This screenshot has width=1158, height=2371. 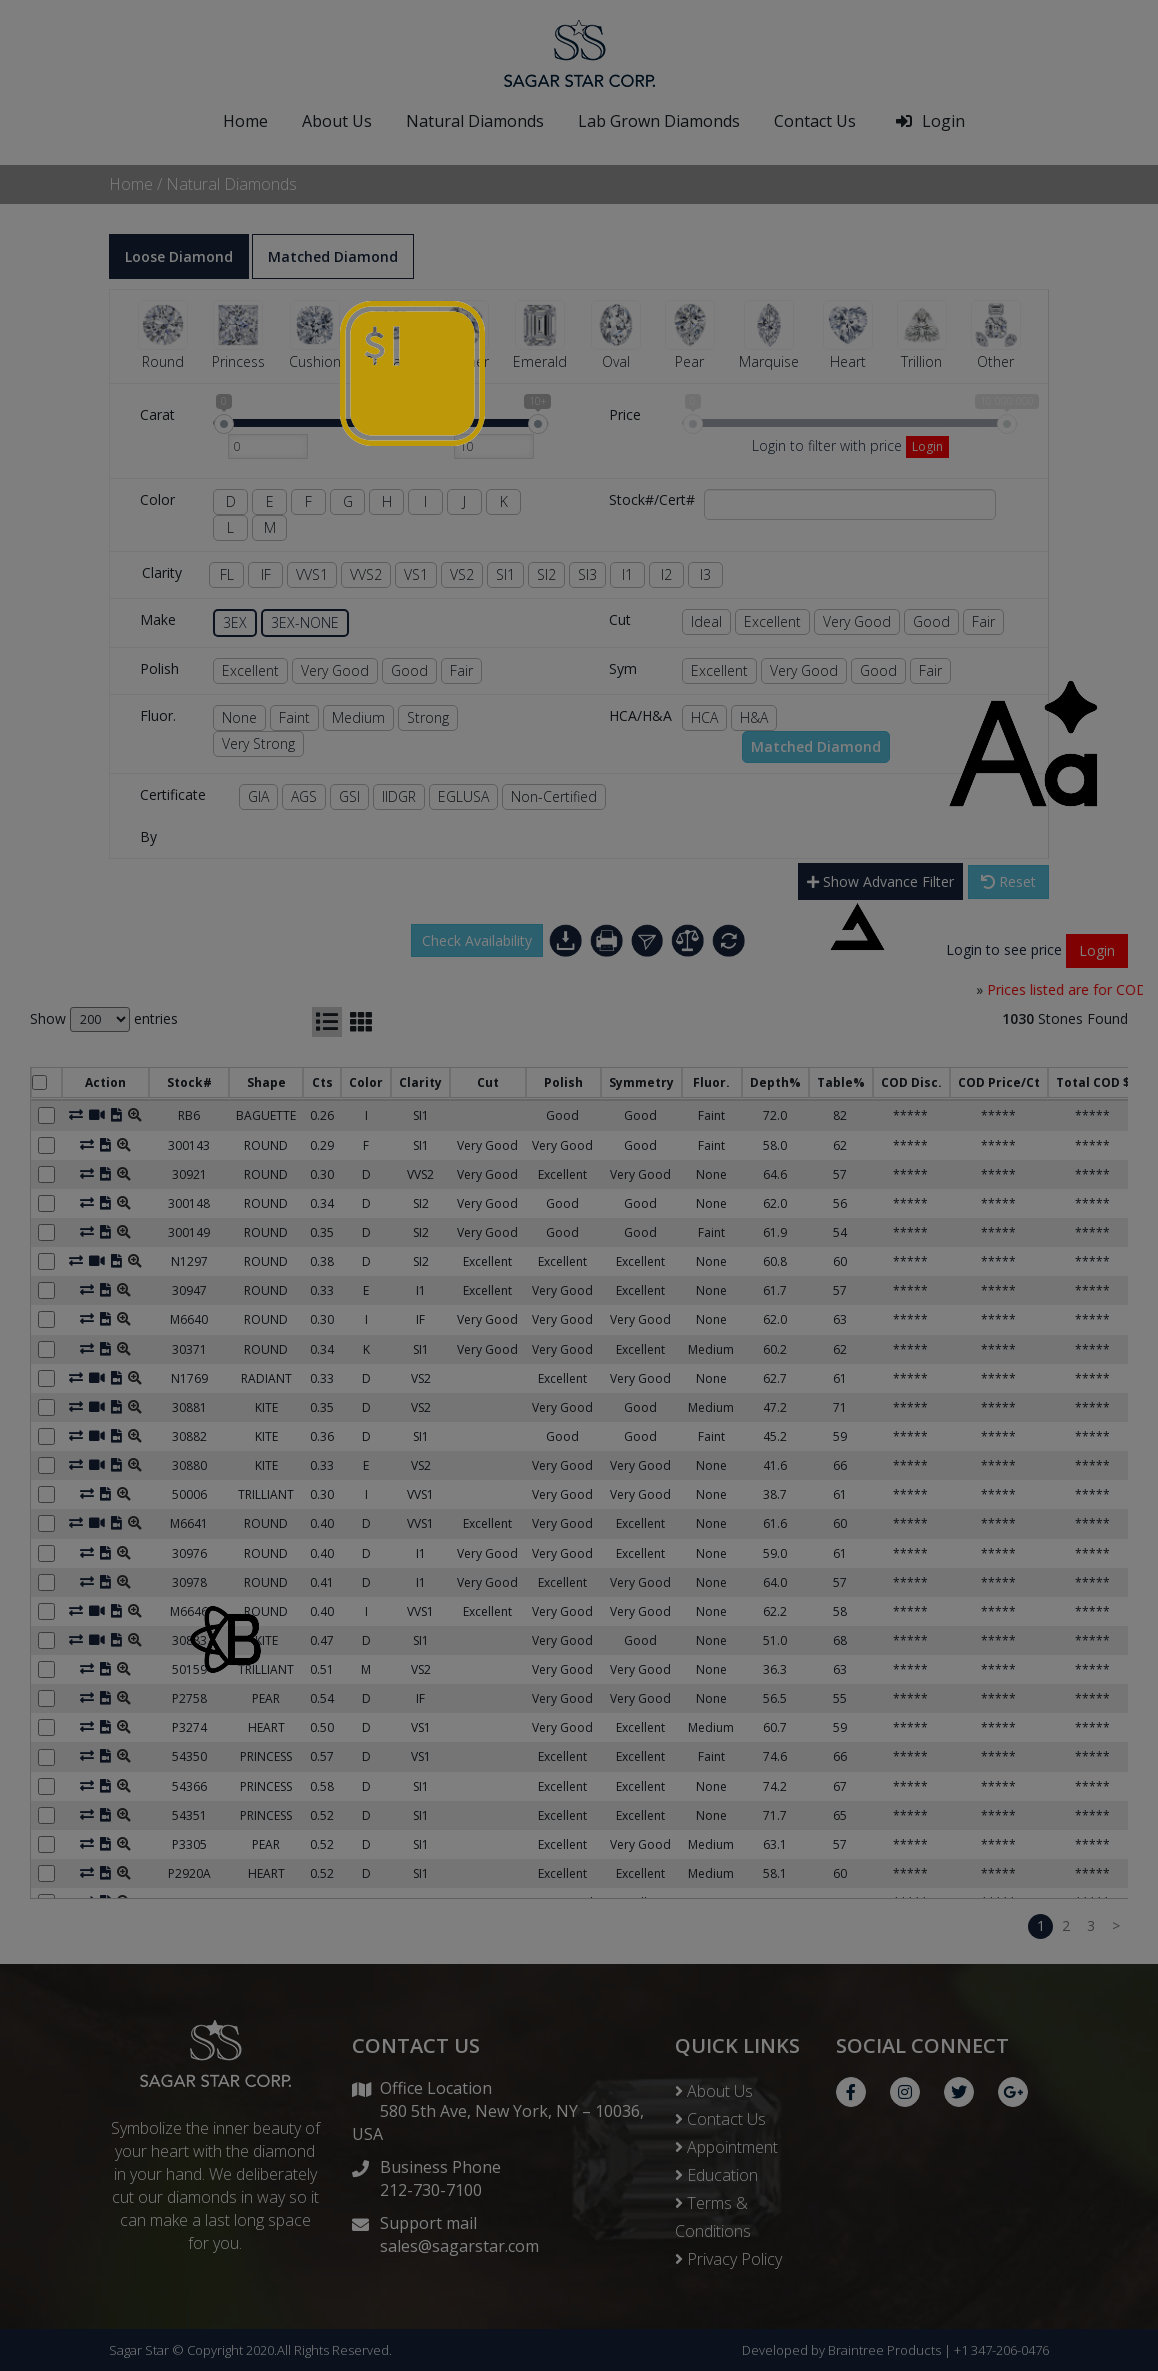 I want to click on react-bootstrap framework logo, so click(x=225, y=1639).